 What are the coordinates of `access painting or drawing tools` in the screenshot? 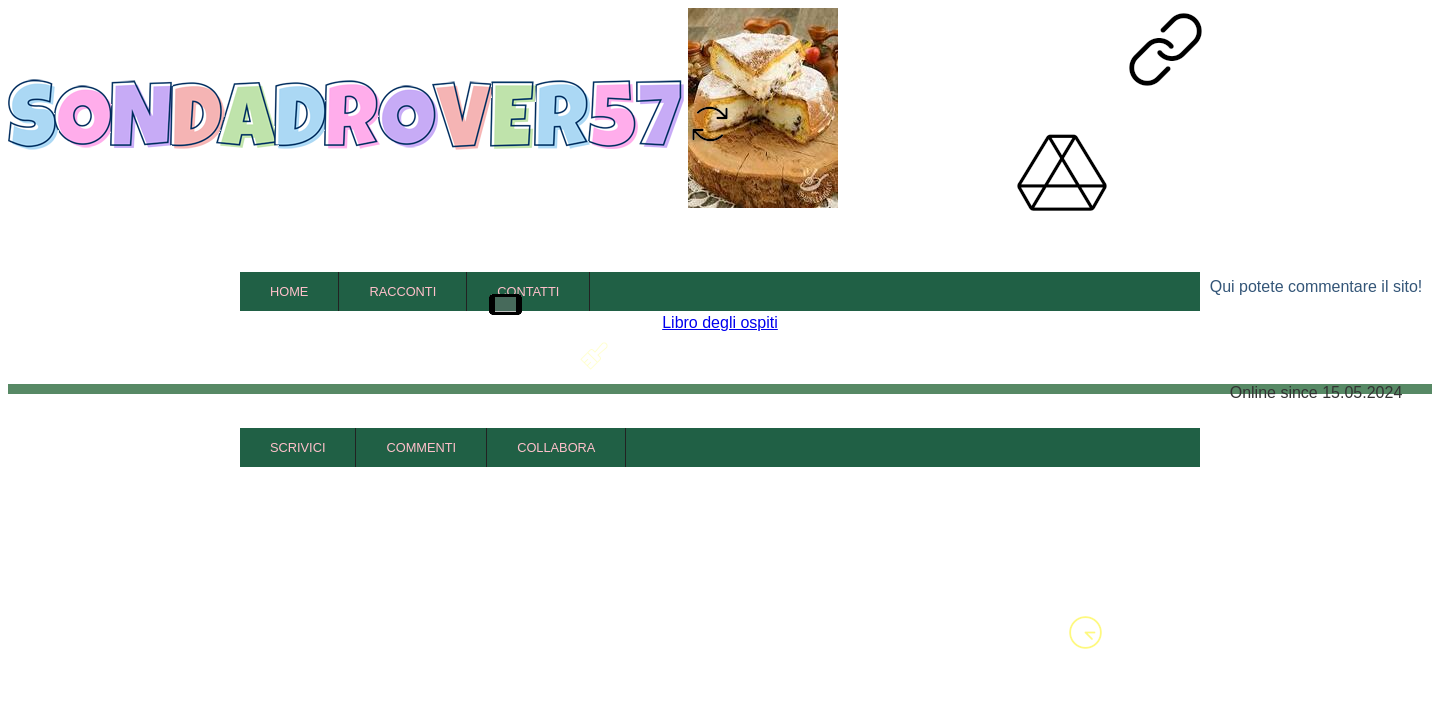 It's located at (594, 355).